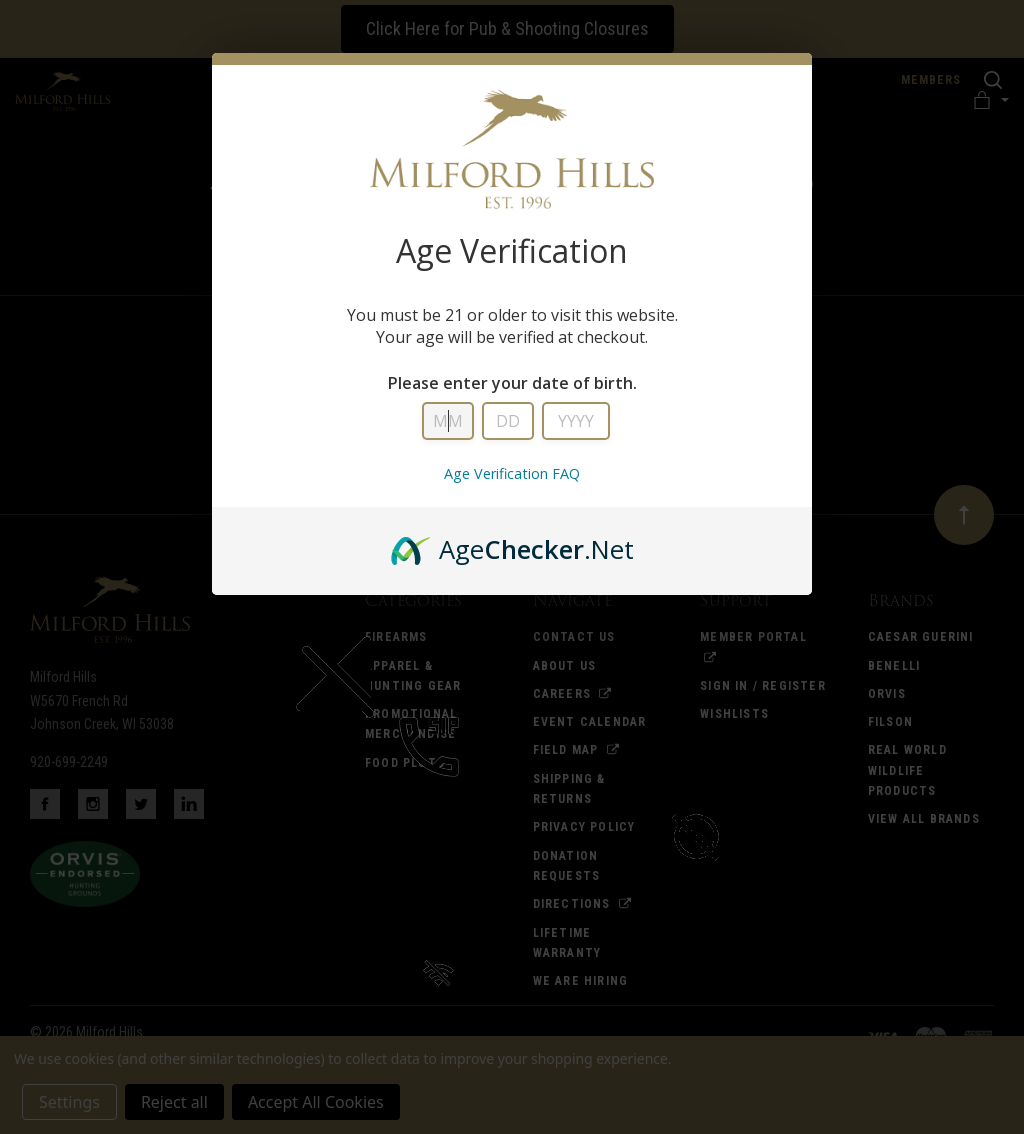 This screenshot has height=1134, width=1024. I want to click on indicates wifi is disabled or disconnected, so click(438, 974).